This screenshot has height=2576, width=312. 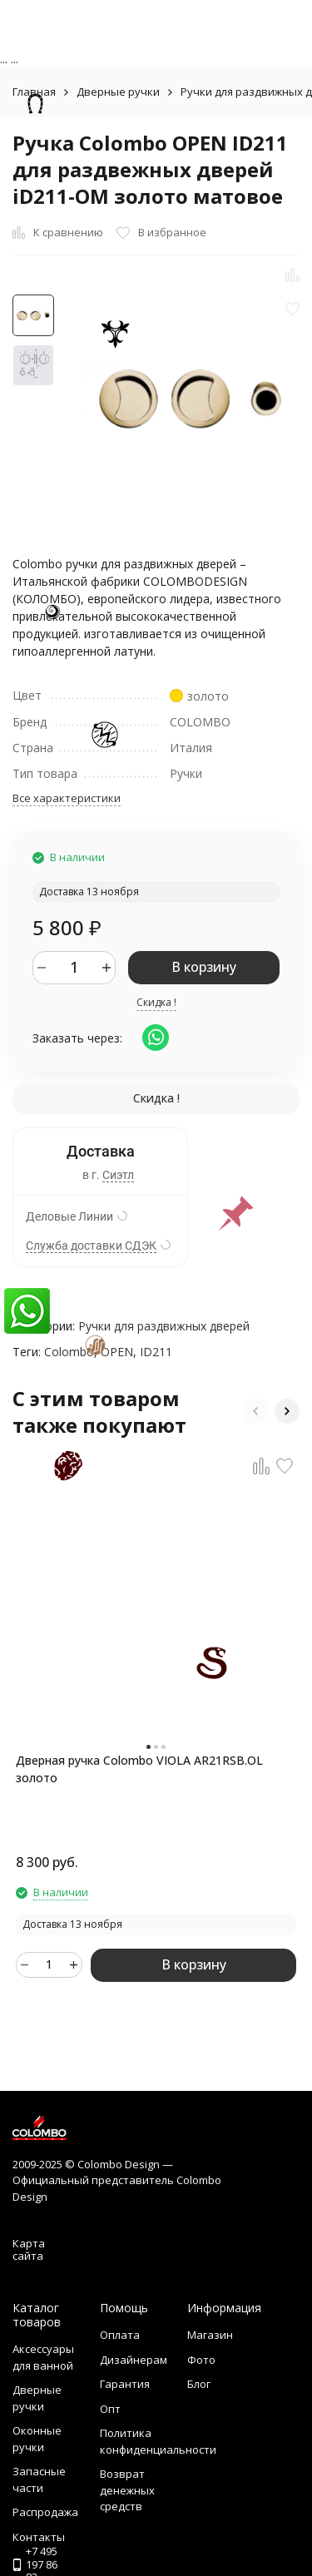 What do you see at coordinates (115, 334) in the screenshot?
I see `decorative fleur-de-lis or heraldic emblem` at bounding box center [115, 334].